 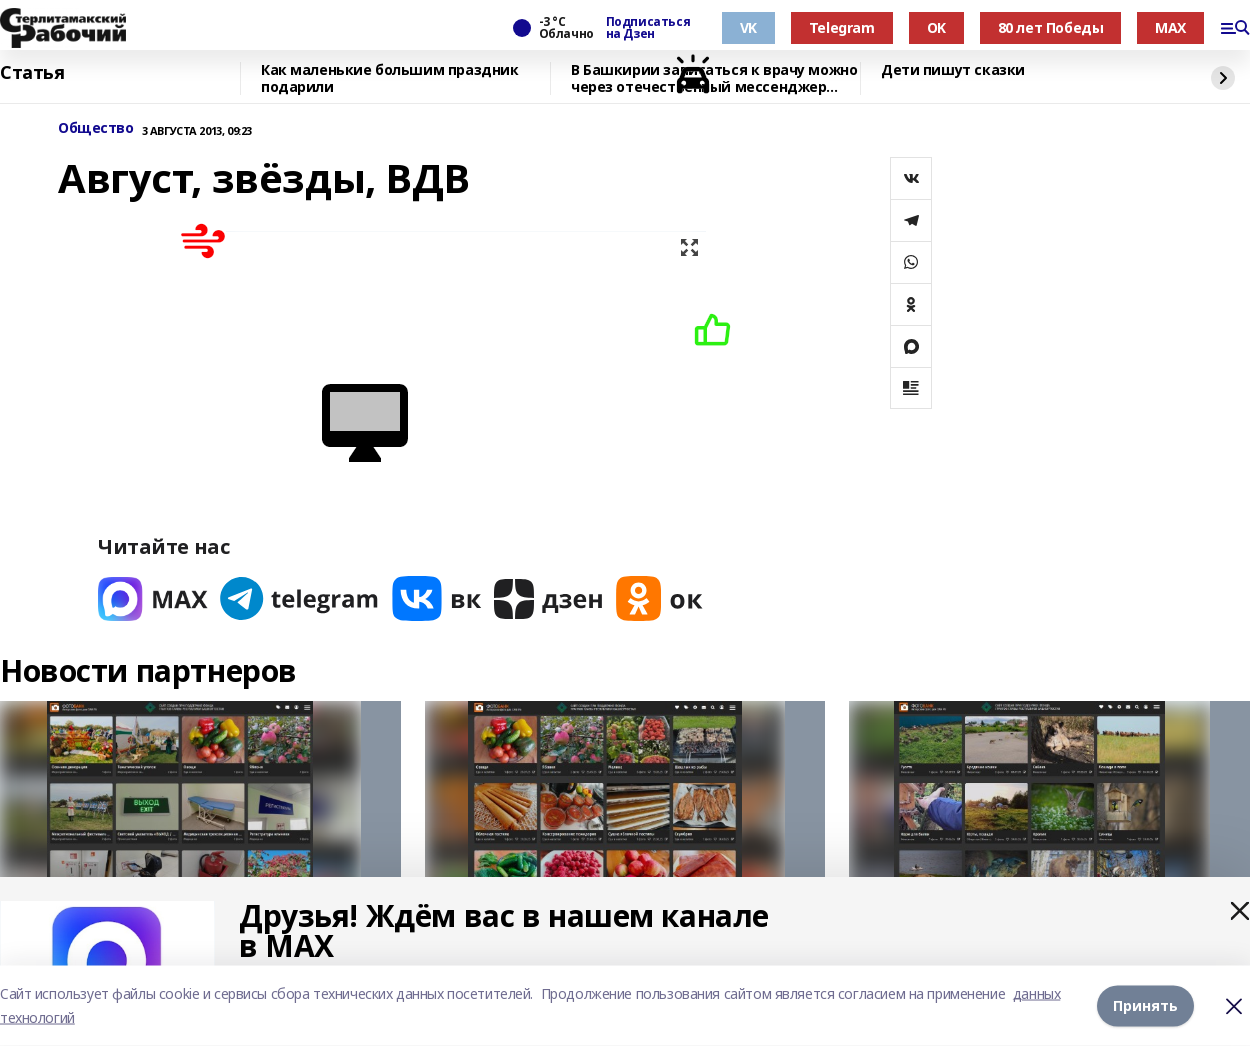 What do you see at coordinates (712, 331) in the screenshot?
I see `like or approve a post` at bounding box center [712, 331].